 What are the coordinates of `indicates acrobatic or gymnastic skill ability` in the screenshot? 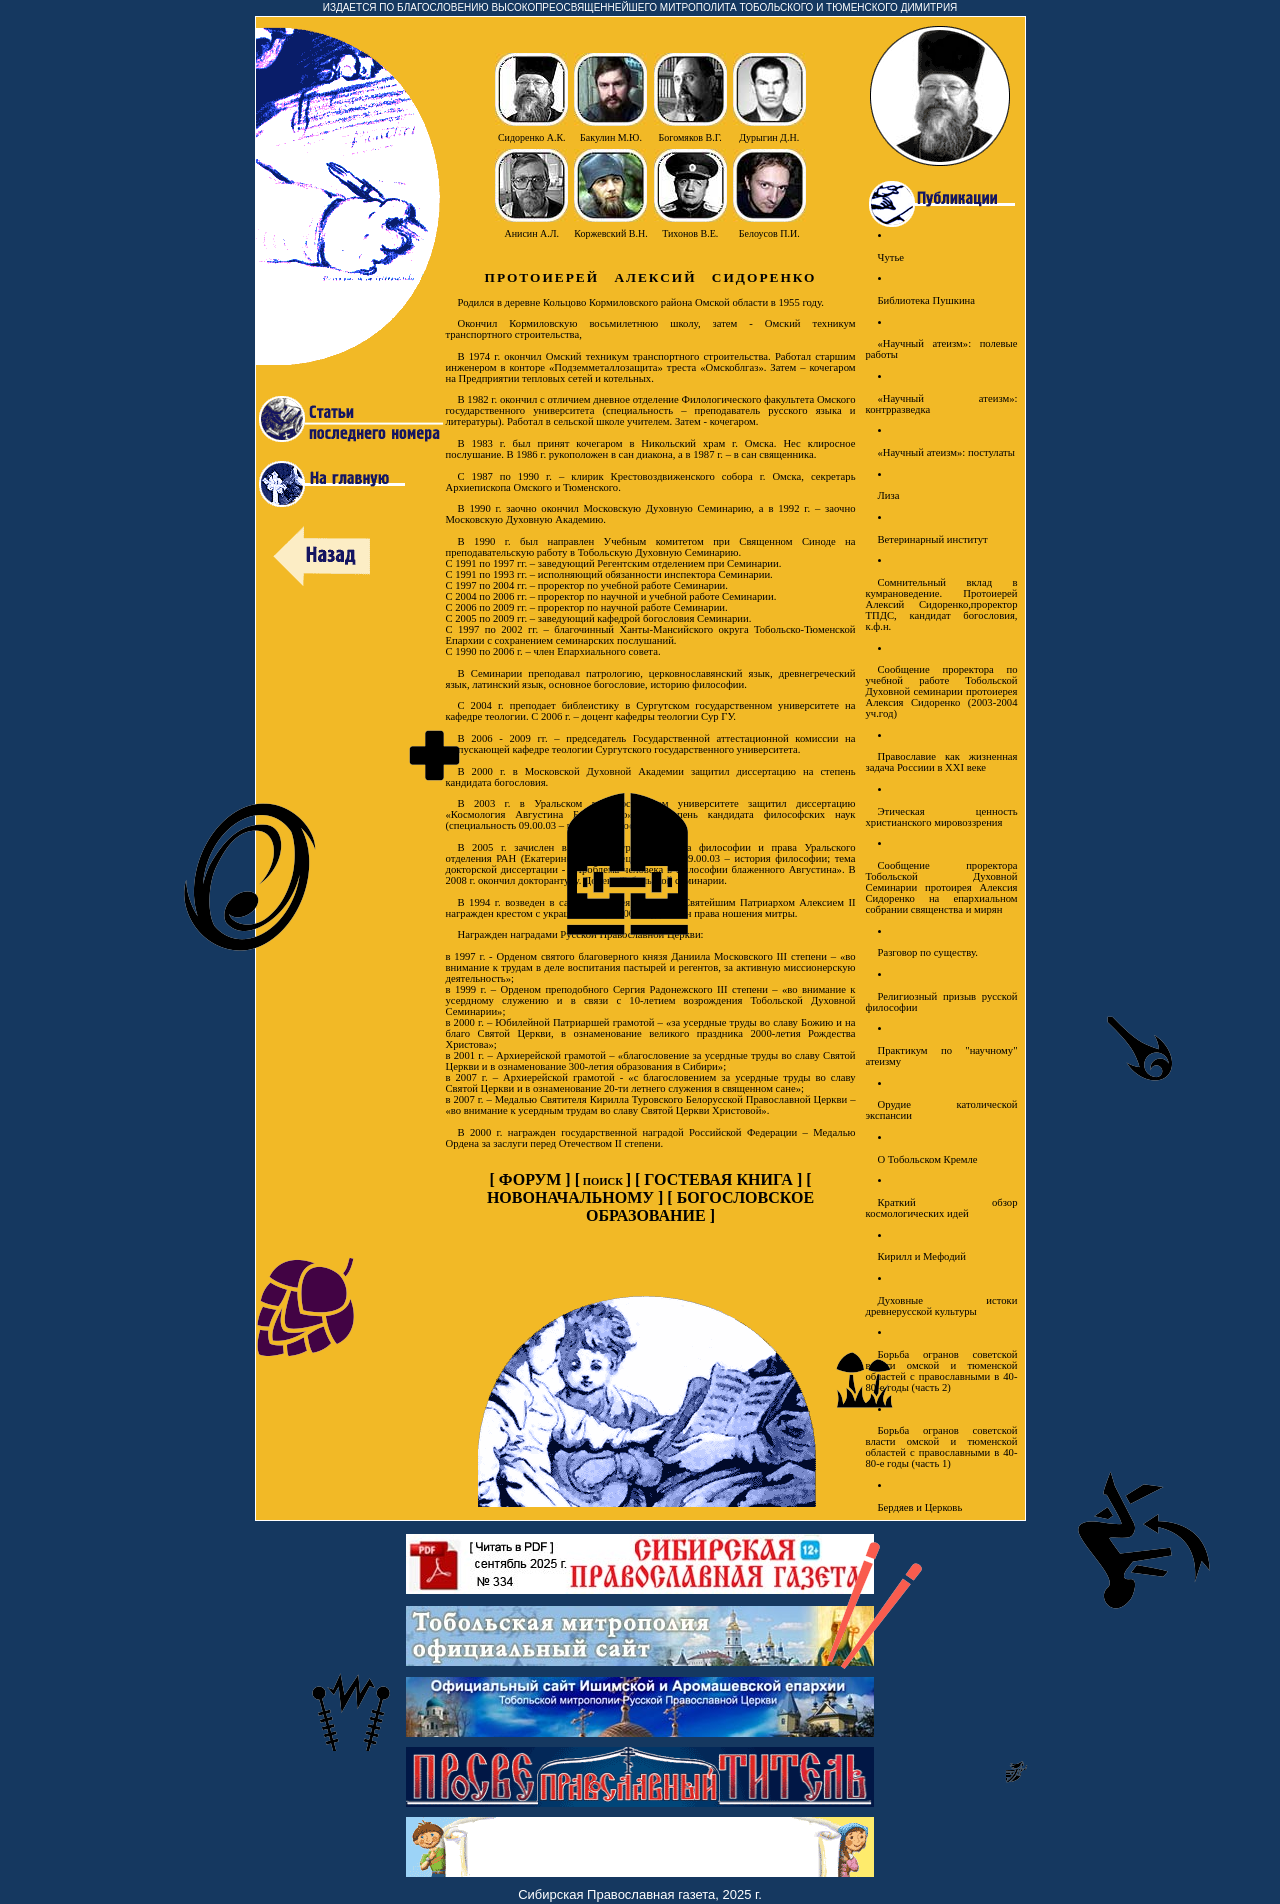 It's located at (1144, 1540).